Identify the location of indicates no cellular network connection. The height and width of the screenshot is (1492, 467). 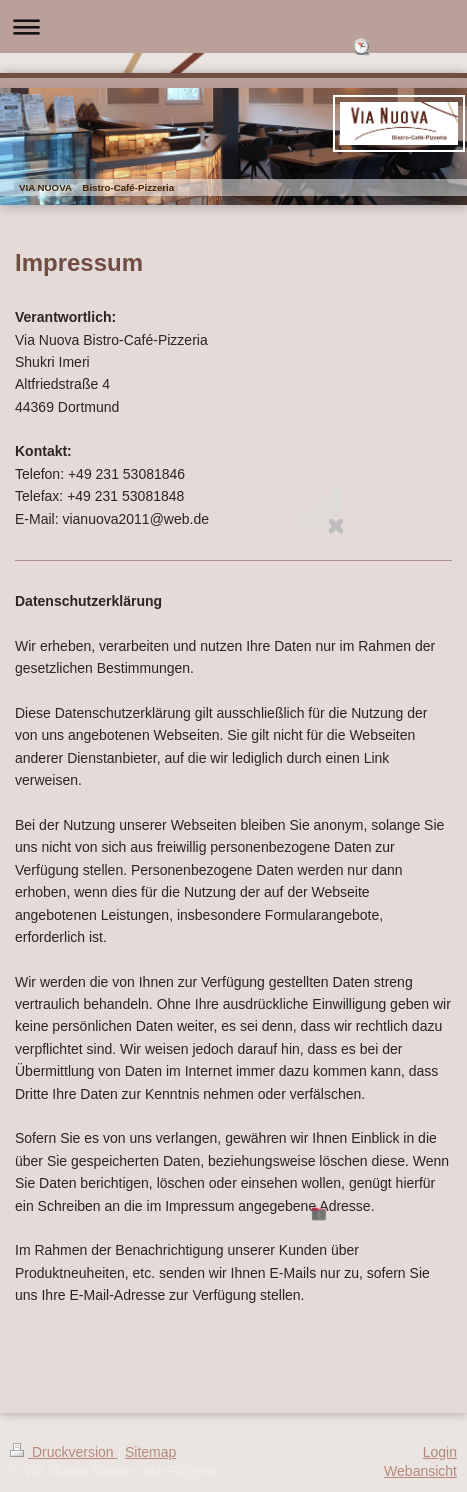
(320, 510).